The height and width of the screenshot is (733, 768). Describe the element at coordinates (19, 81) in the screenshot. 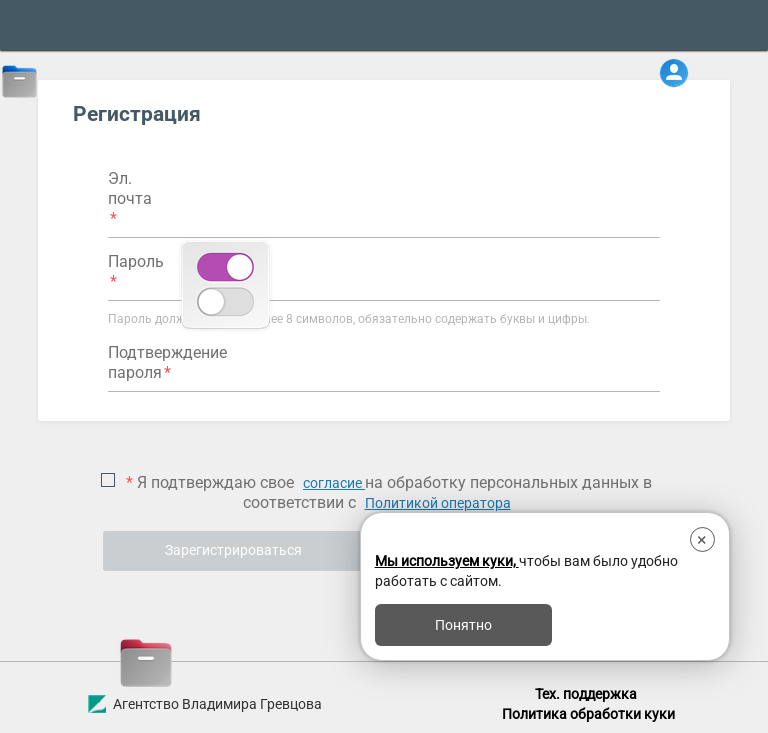

I see `open the file manager application` at that location.